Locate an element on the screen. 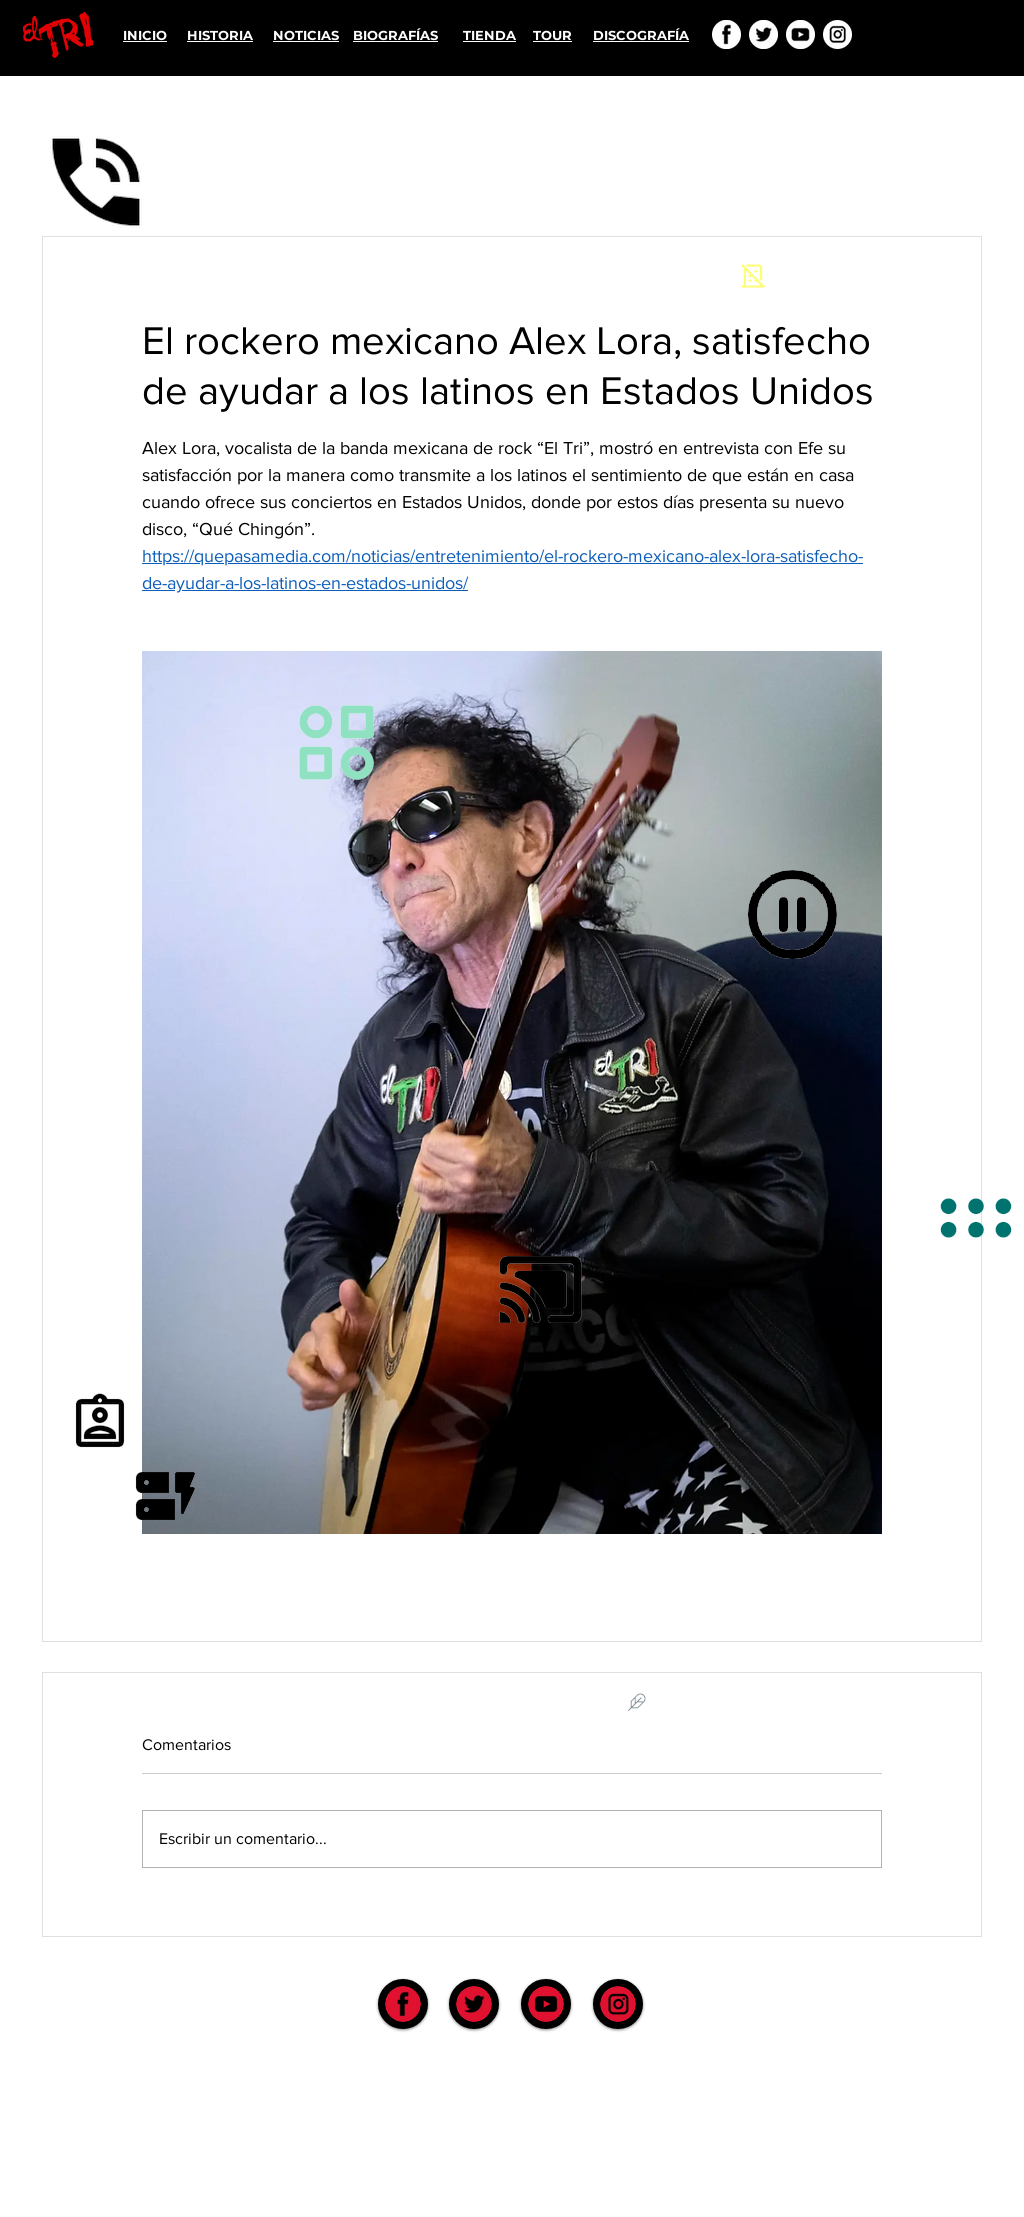  indicates active connection to a casting device is located at coordinates (540, 1289).